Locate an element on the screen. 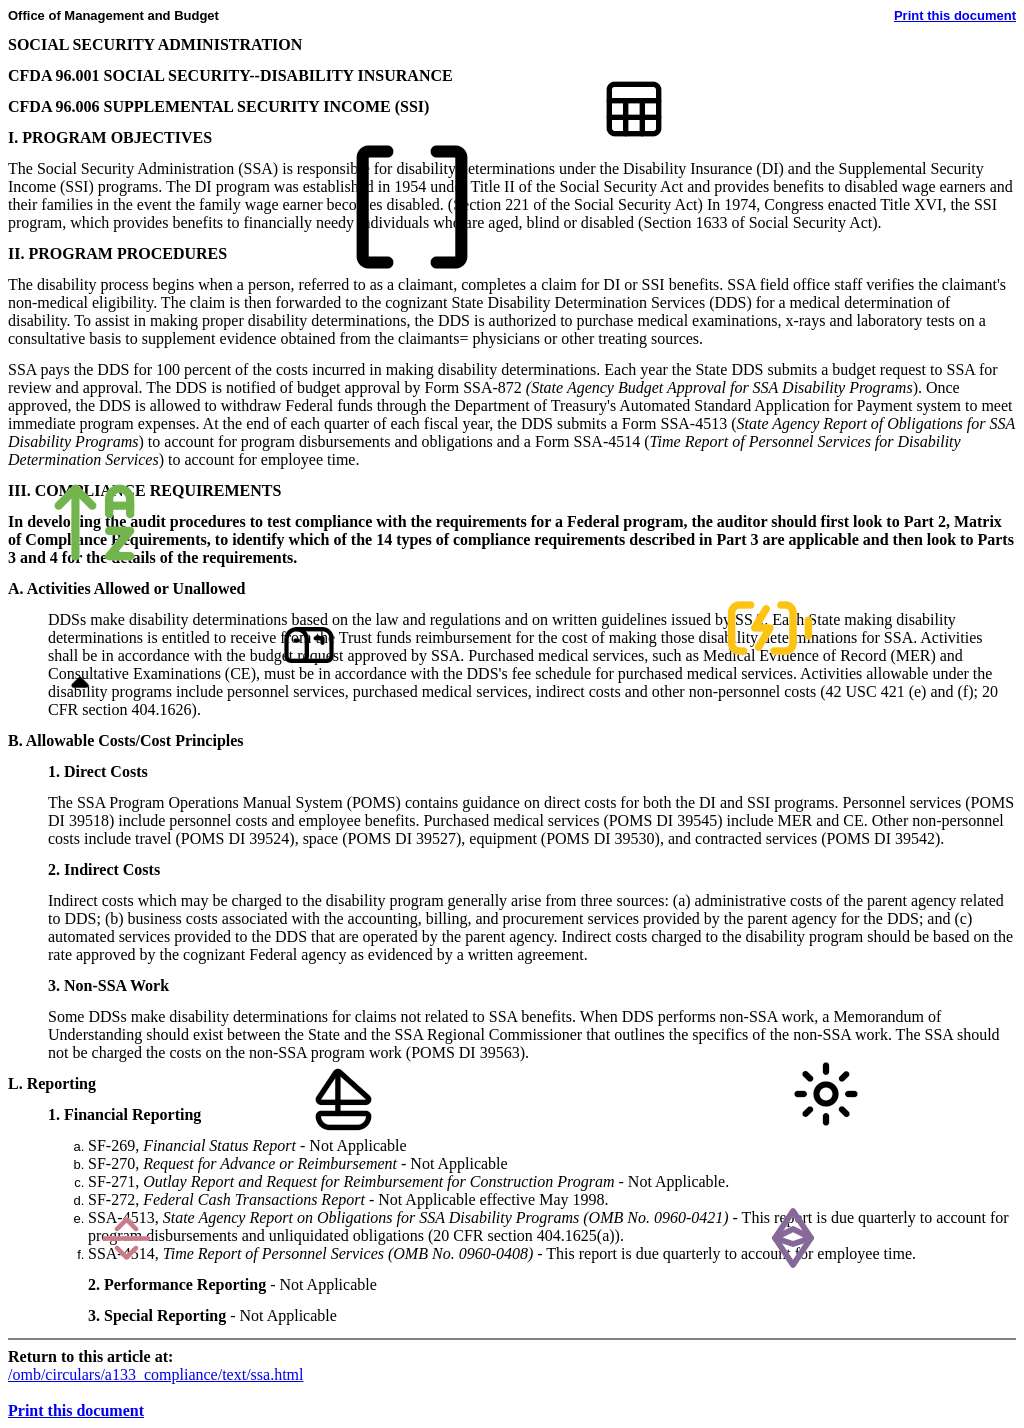 This screenshot has width=1024, height=1428. view ethereum wallet balance is located at coordinates (793, 1238).